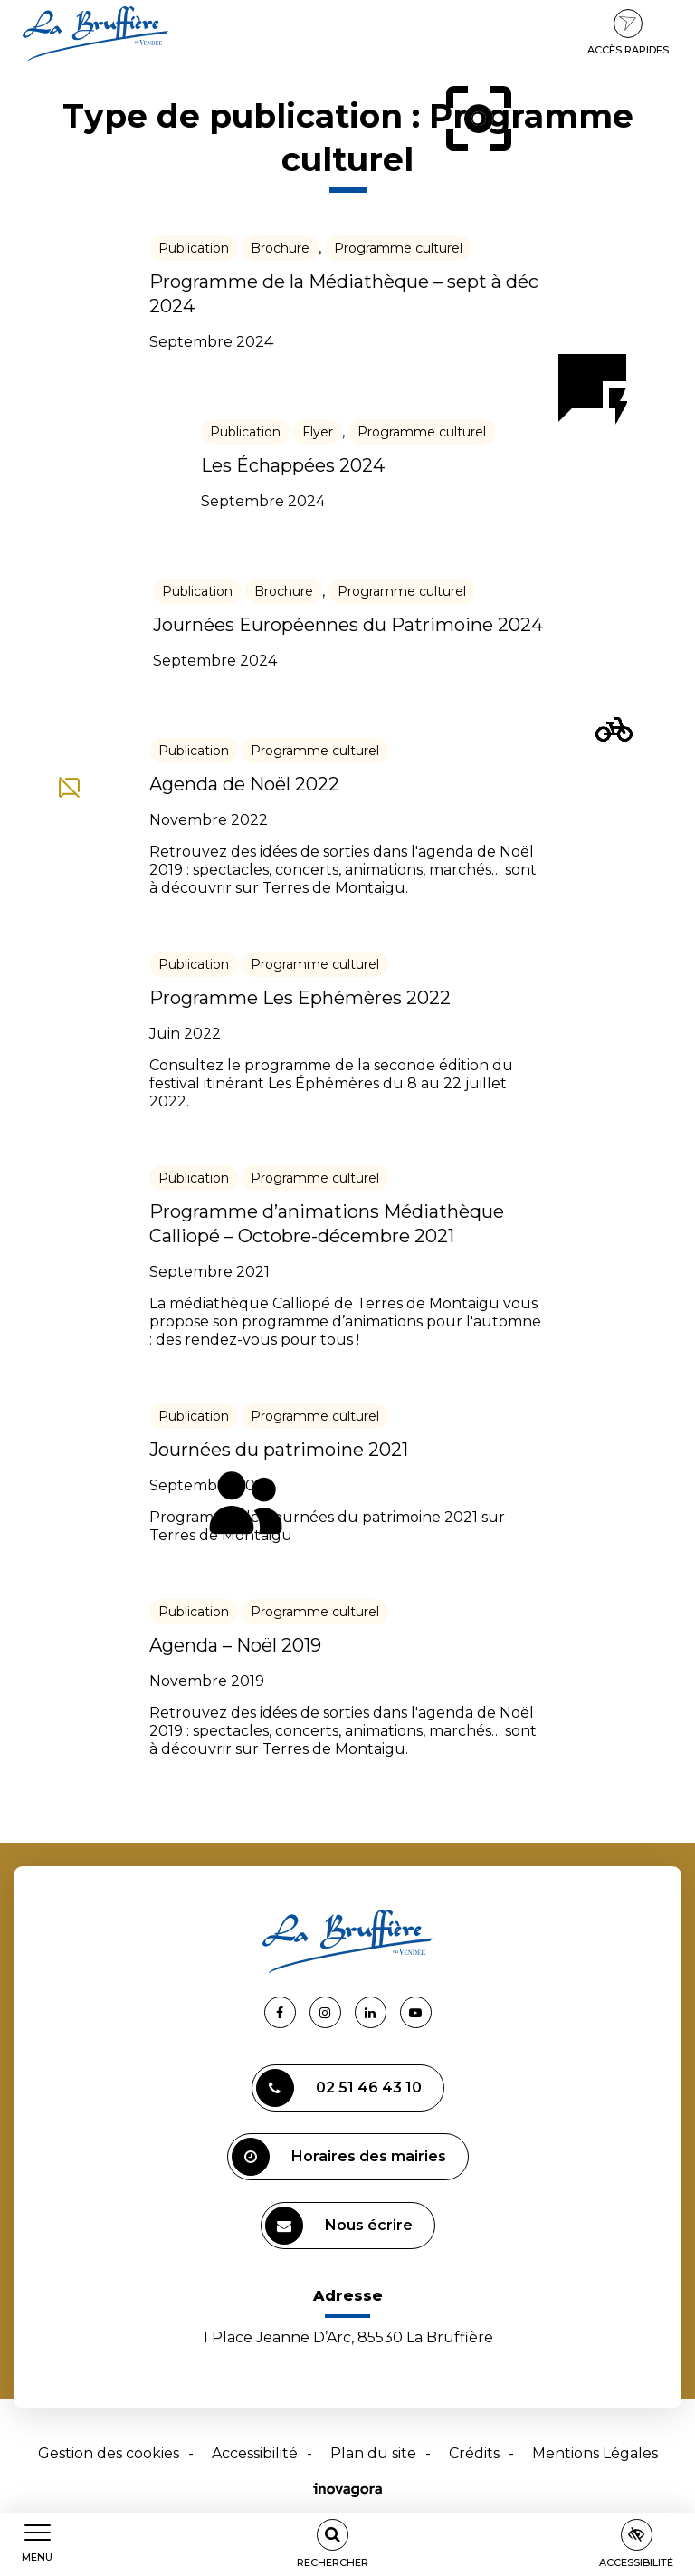 This screenshot has width=695, height=2576. I want to click on view group members, so click(245, 1501).